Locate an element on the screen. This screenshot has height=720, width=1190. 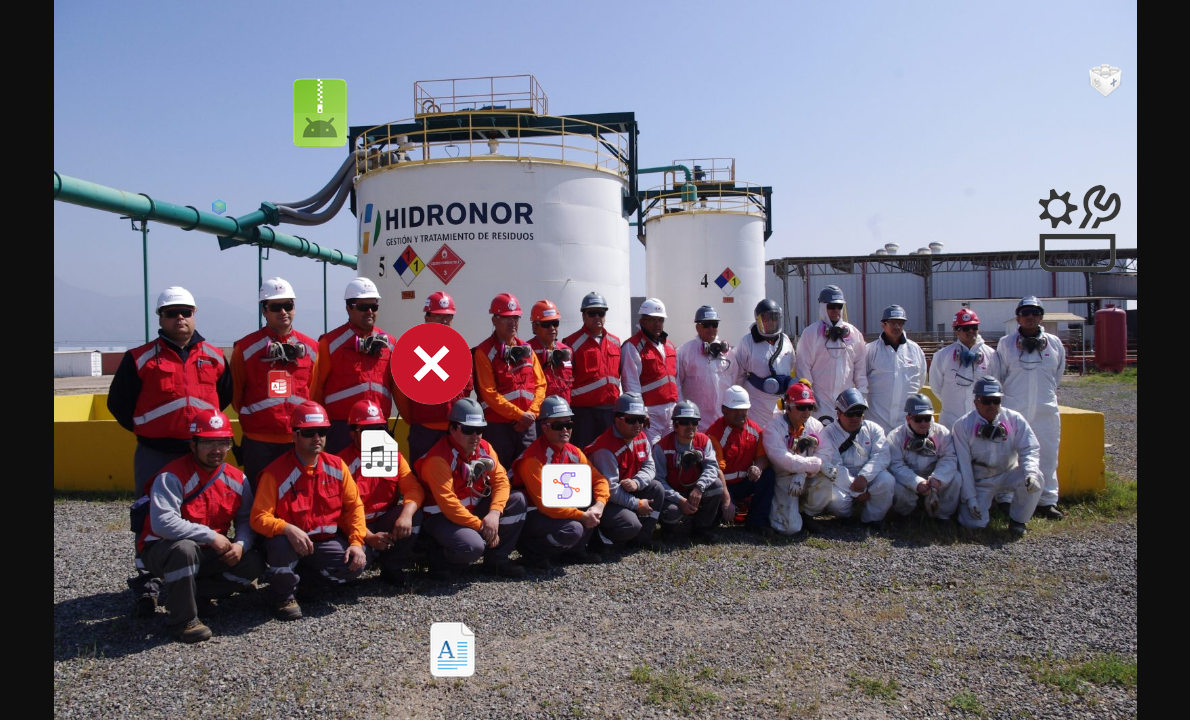
android application package file (APK) is located at coordinates (320, 113).